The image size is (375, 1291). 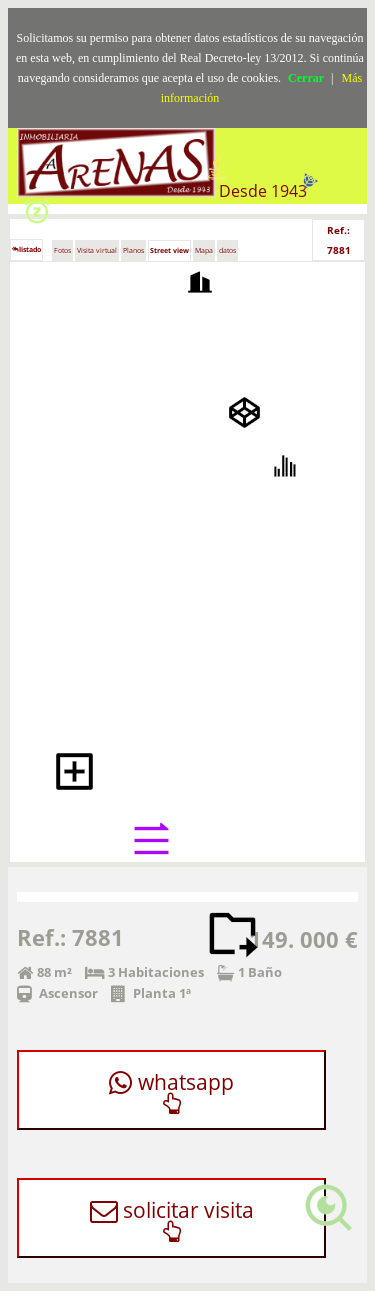 I want to click on play items in sequential order, so click(x=151, y=840).